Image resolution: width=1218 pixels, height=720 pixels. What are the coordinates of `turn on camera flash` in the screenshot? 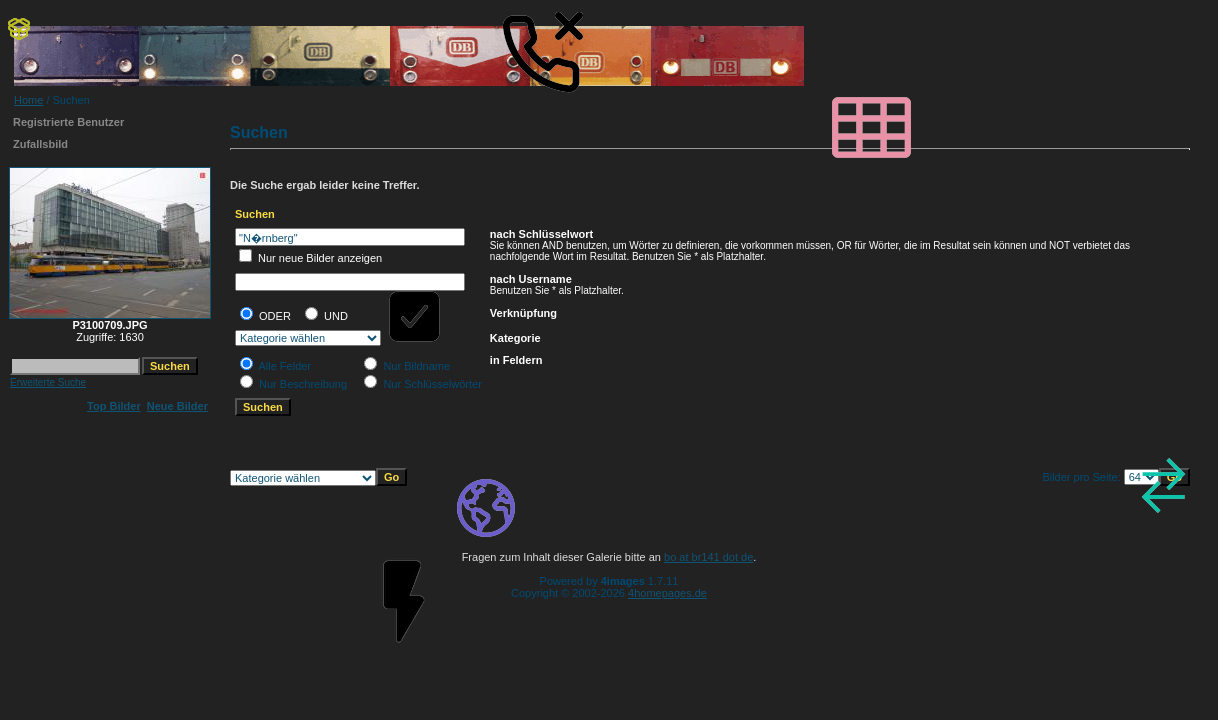 It's located at (405, 604).